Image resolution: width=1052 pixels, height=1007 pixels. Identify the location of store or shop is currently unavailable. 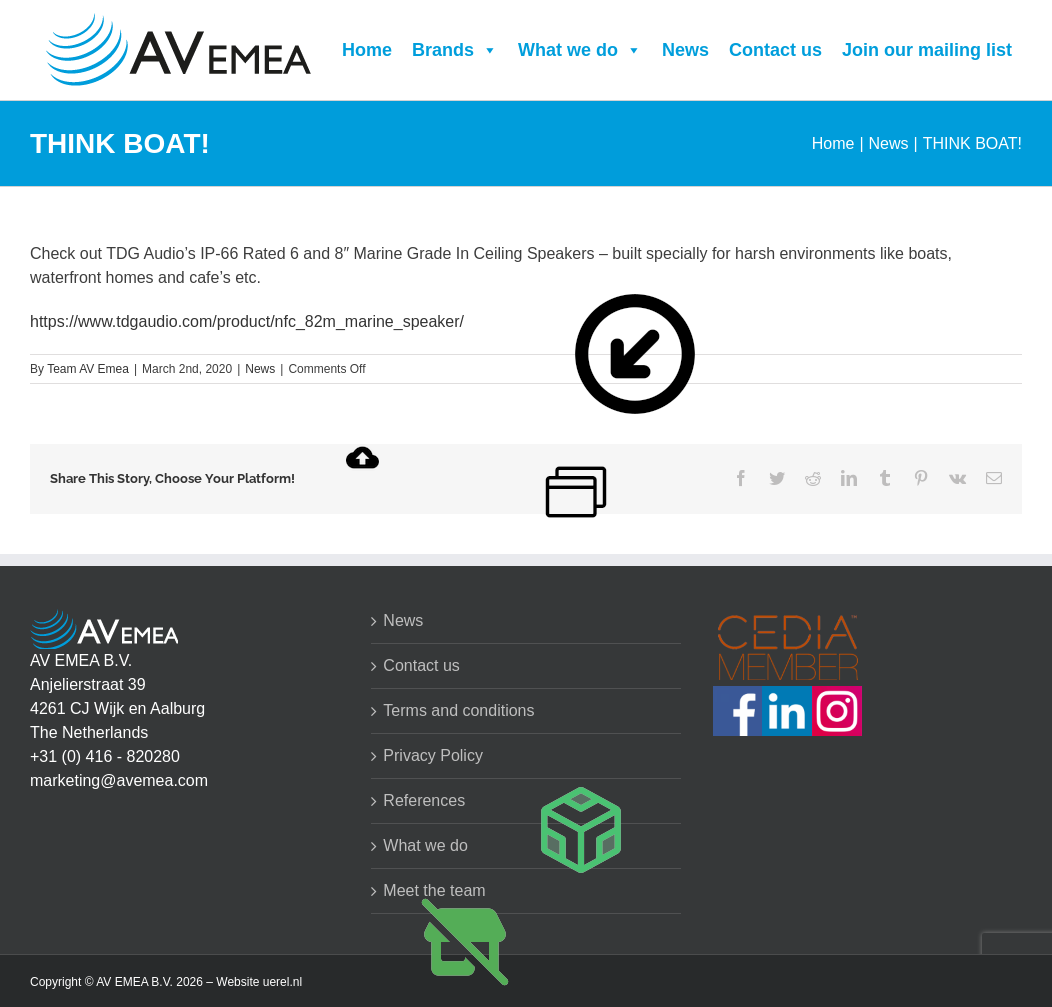
(465, 942).